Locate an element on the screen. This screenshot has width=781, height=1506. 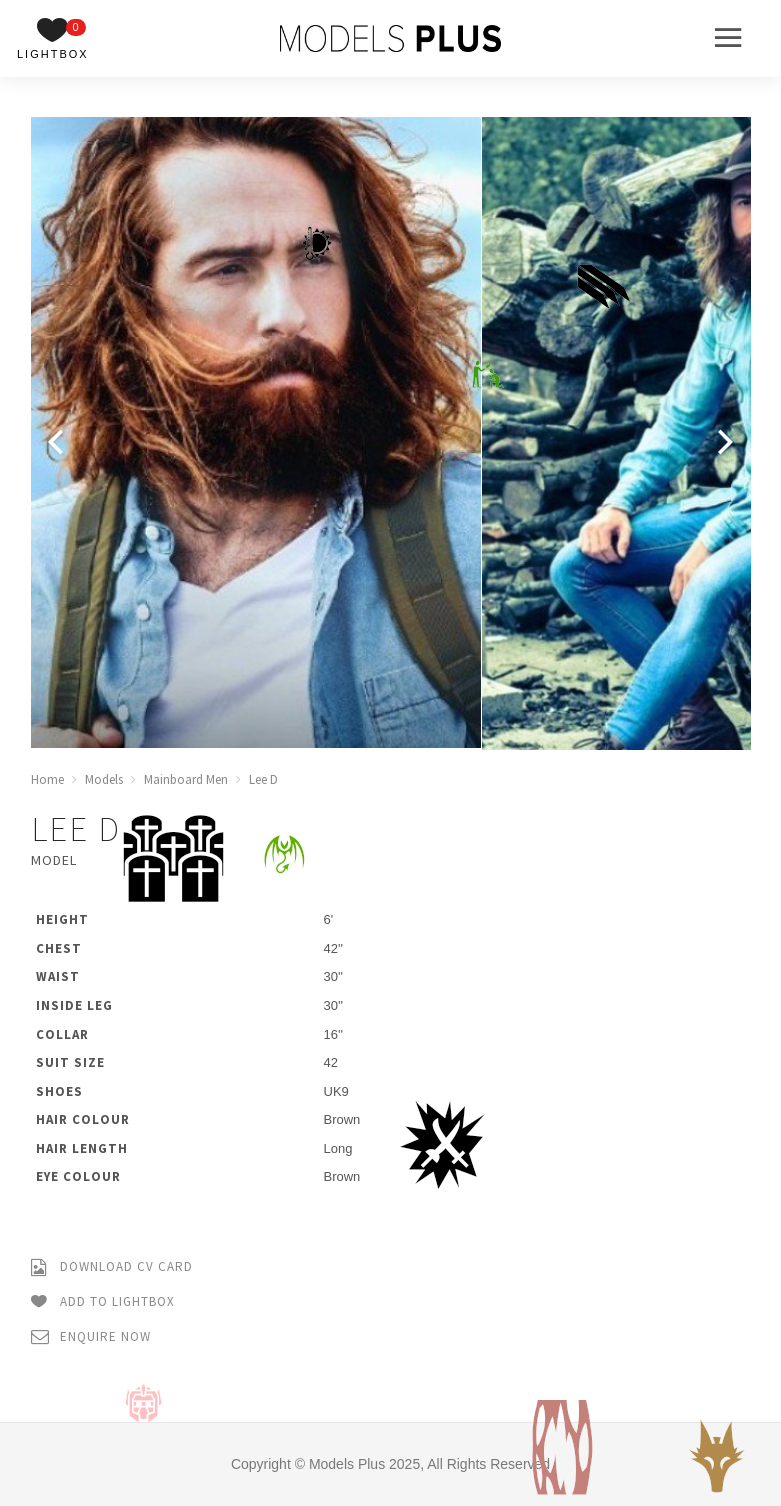
select mech or robot character class is located at coordinates (143, 1403).